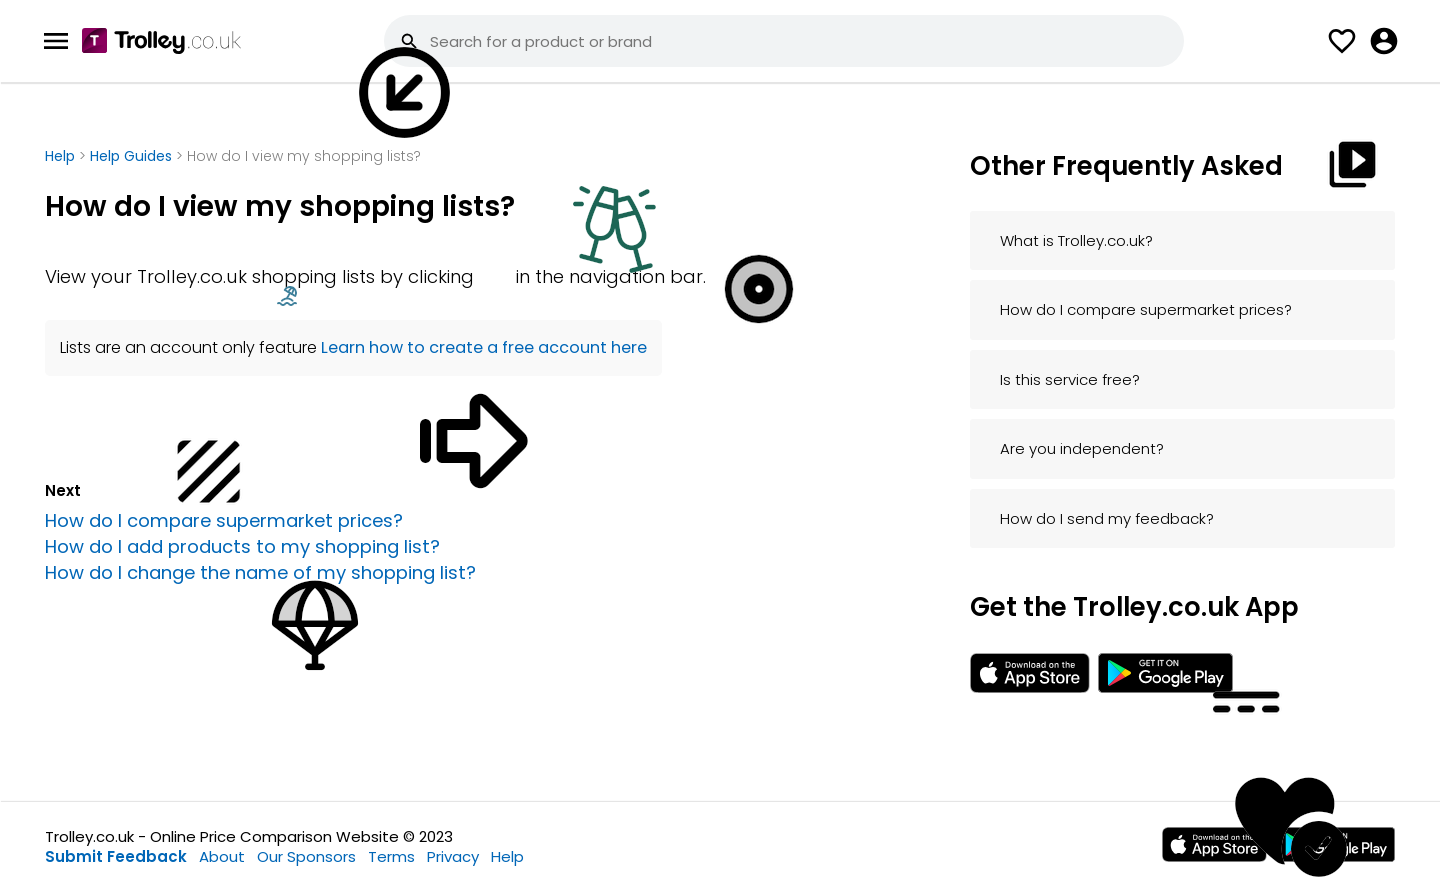 Image resolution: width=1440 pixels, height=891 pixels. Describe the element at coordinates (315, 627) in the screenshot. I see `access emergency or backup recovery options` at that location.